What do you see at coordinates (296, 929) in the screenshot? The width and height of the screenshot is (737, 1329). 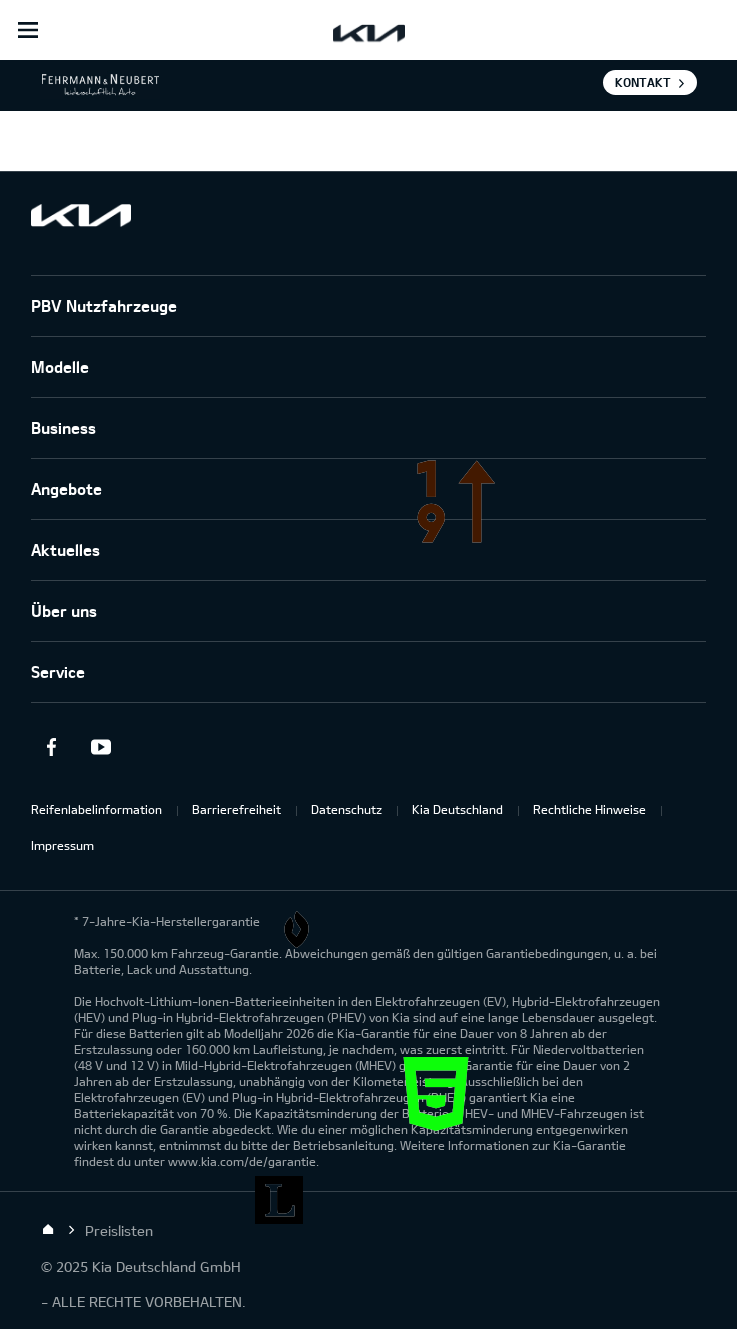 I see `firewalla network security app` at bounding box center [296, 929].